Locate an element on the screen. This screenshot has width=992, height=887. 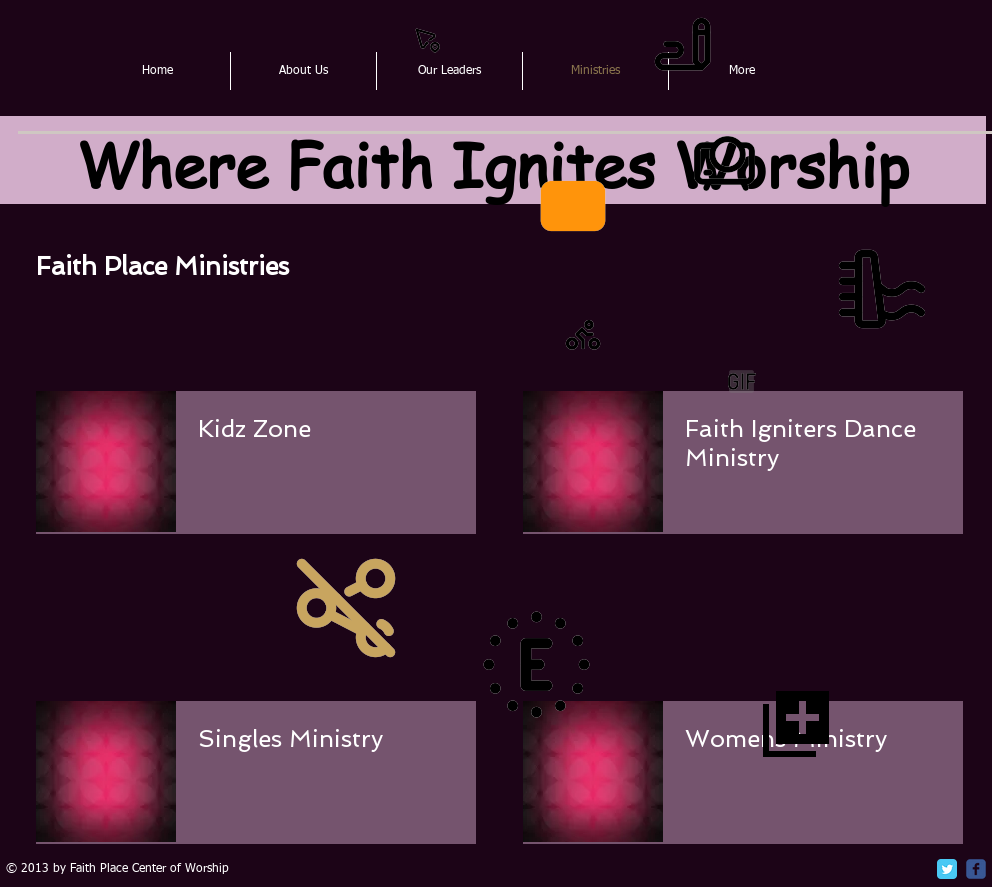
pin cursor location on map is located at coordinates (426, 39).